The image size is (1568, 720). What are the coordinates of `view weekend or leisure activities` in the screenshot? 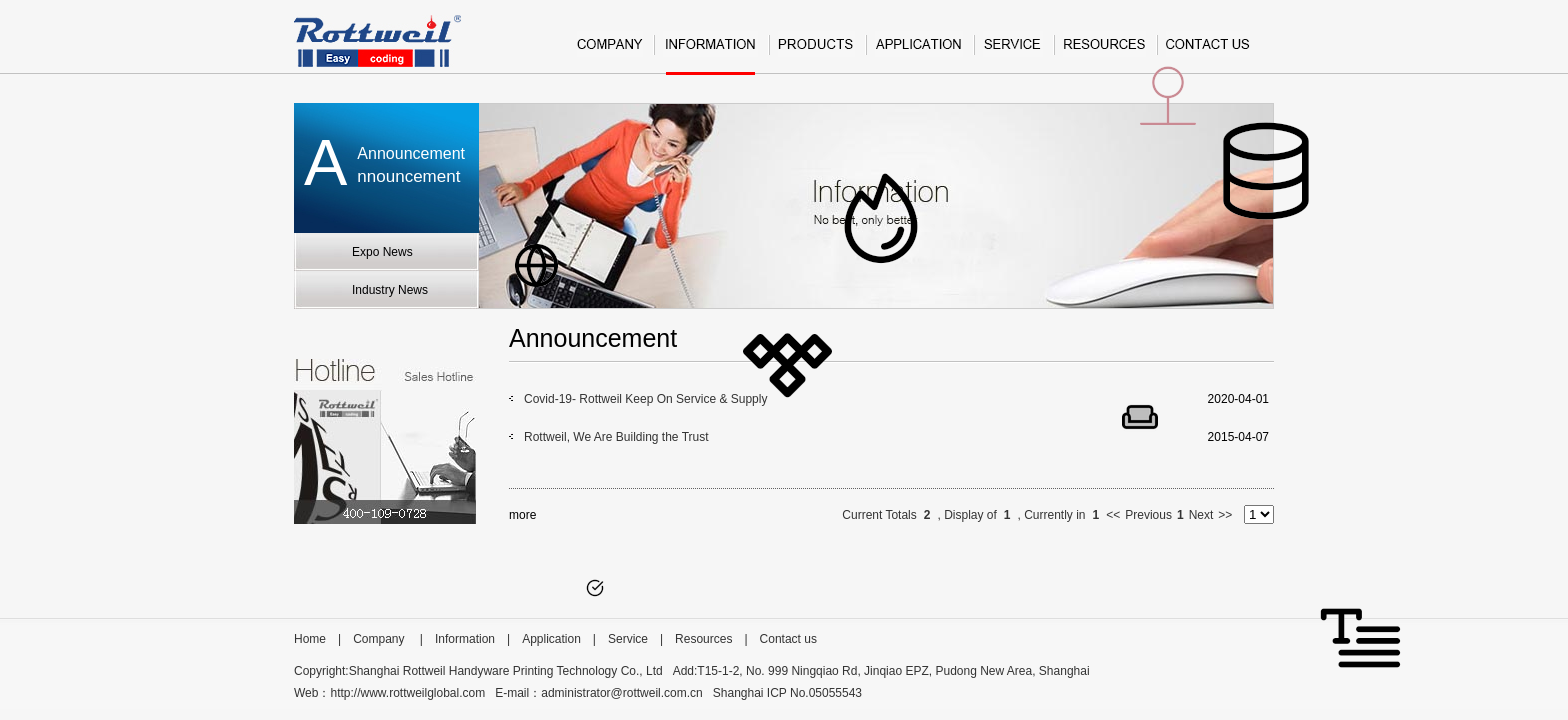 It's located at (1140, 417).